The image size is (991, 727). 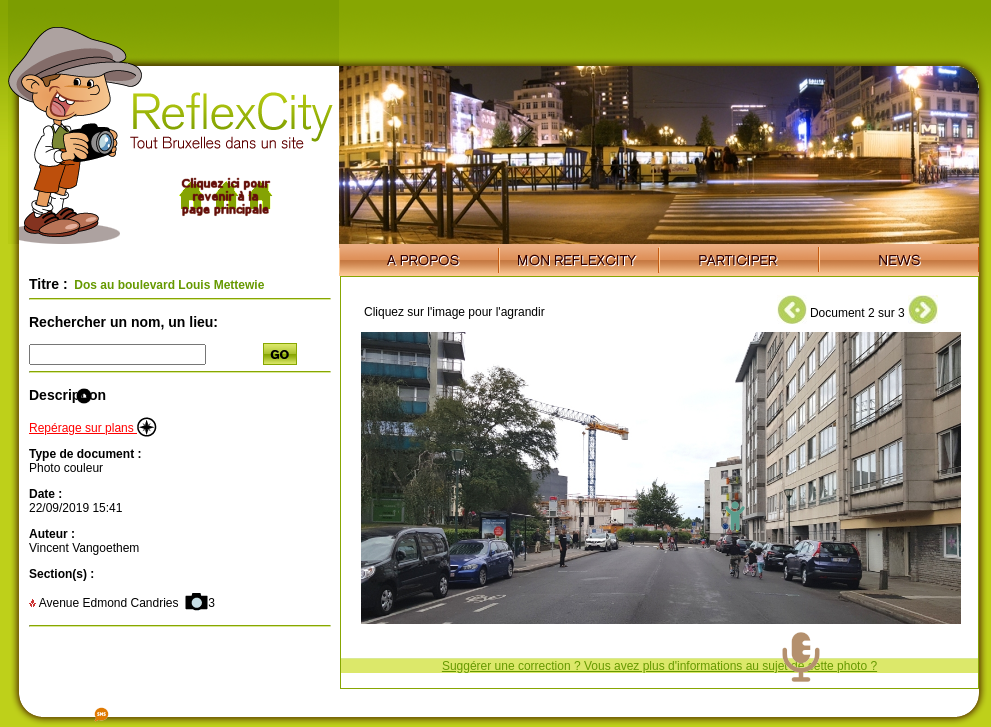 I want to click on open text messaging app, so click(x=101, y=714).